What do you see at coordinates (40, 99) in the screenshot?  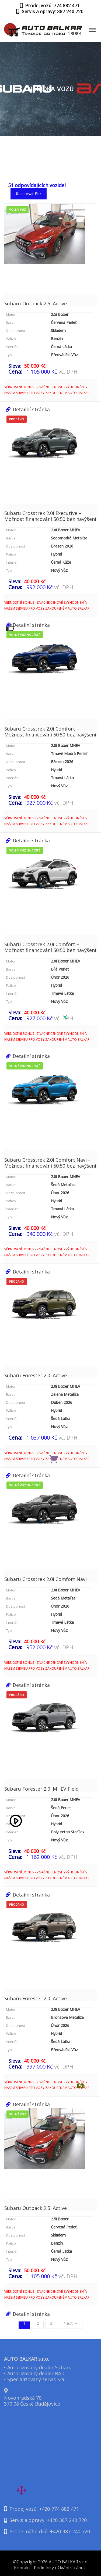 I see `end or decline a phone call` at bounding box center [40, 99].